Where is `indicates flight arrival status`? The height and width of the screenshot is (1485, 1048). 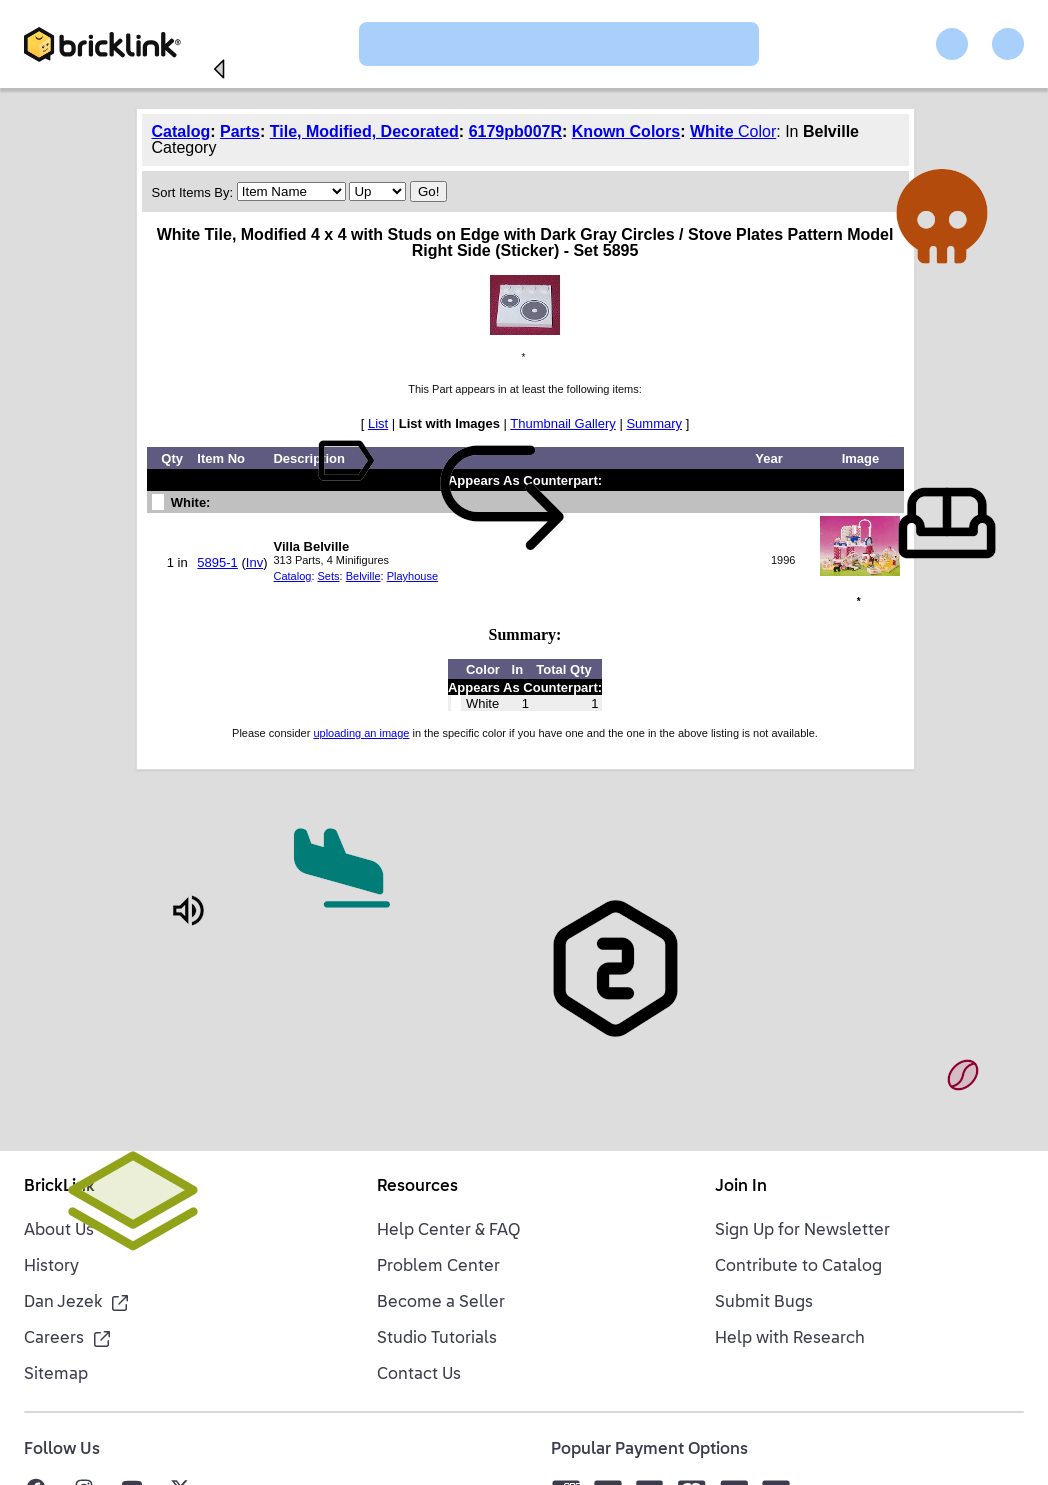 indicates flight arrival status is located at coordinates (337, 868).